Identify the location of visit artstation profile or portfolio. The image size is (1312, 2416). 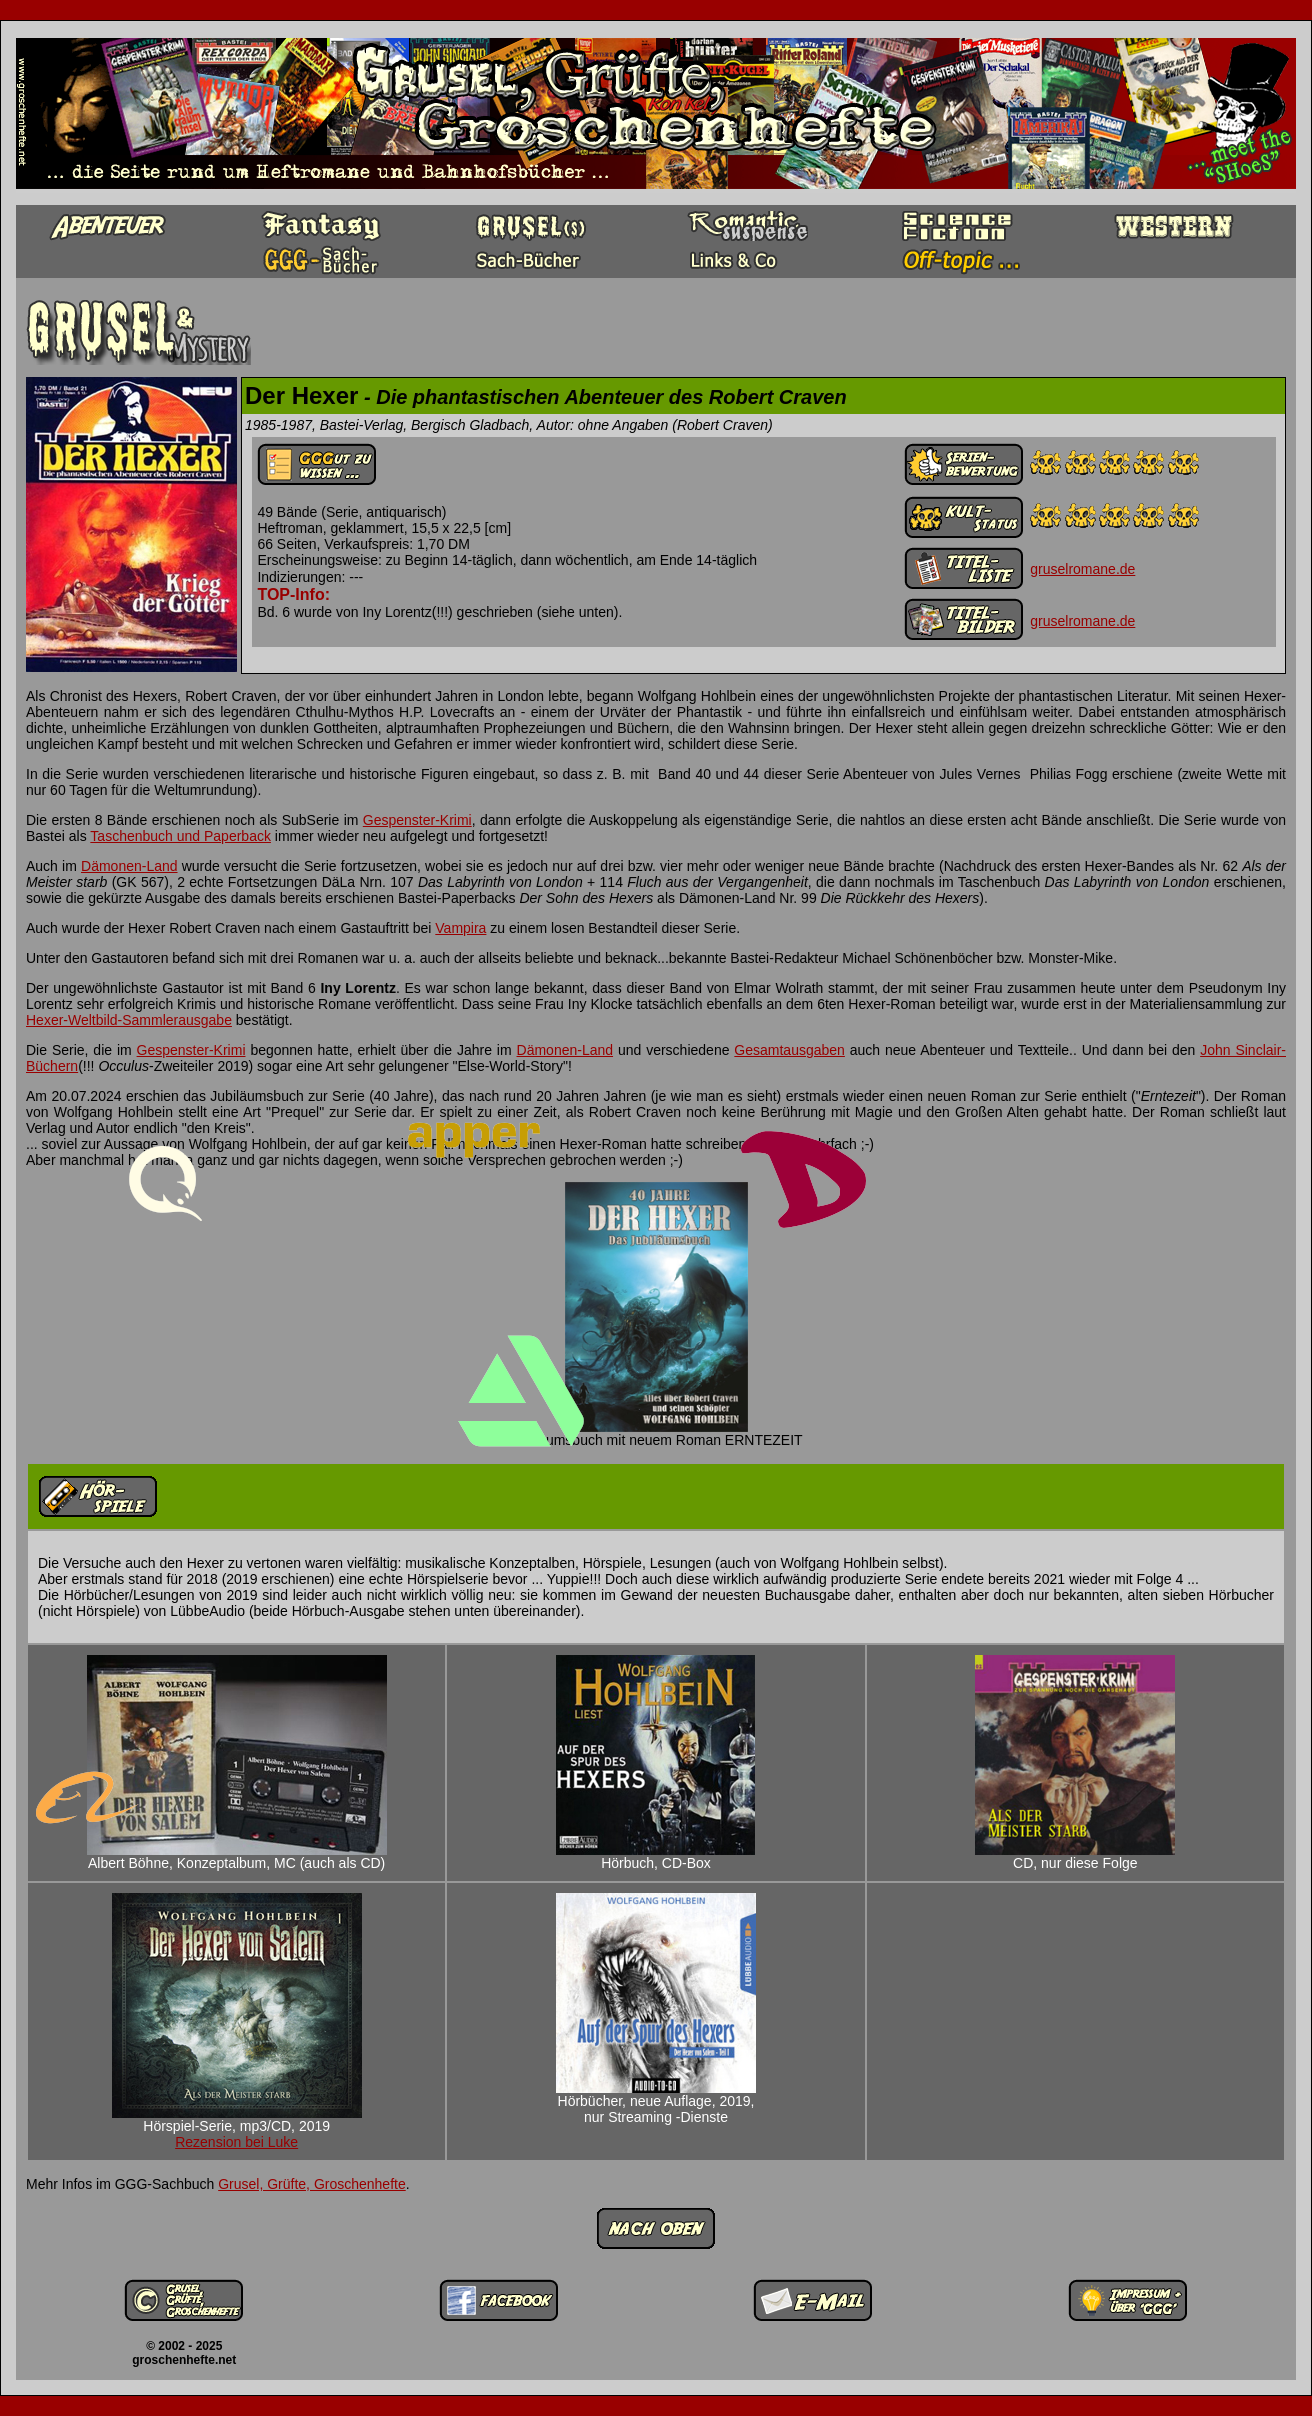
(521, 1391).